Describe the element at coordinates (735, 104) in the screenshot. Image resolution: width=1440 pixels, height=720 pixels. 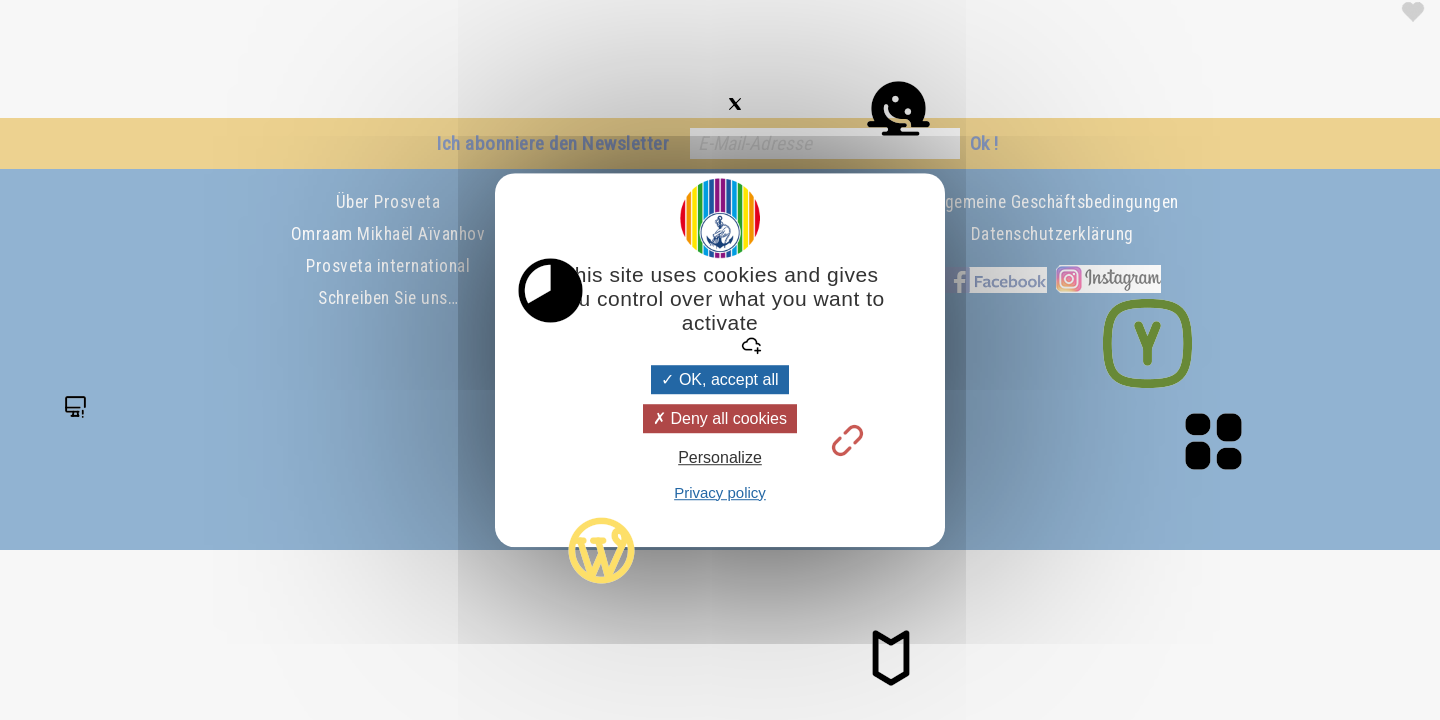
I see `share to X (formerly Twitter)` at that location.